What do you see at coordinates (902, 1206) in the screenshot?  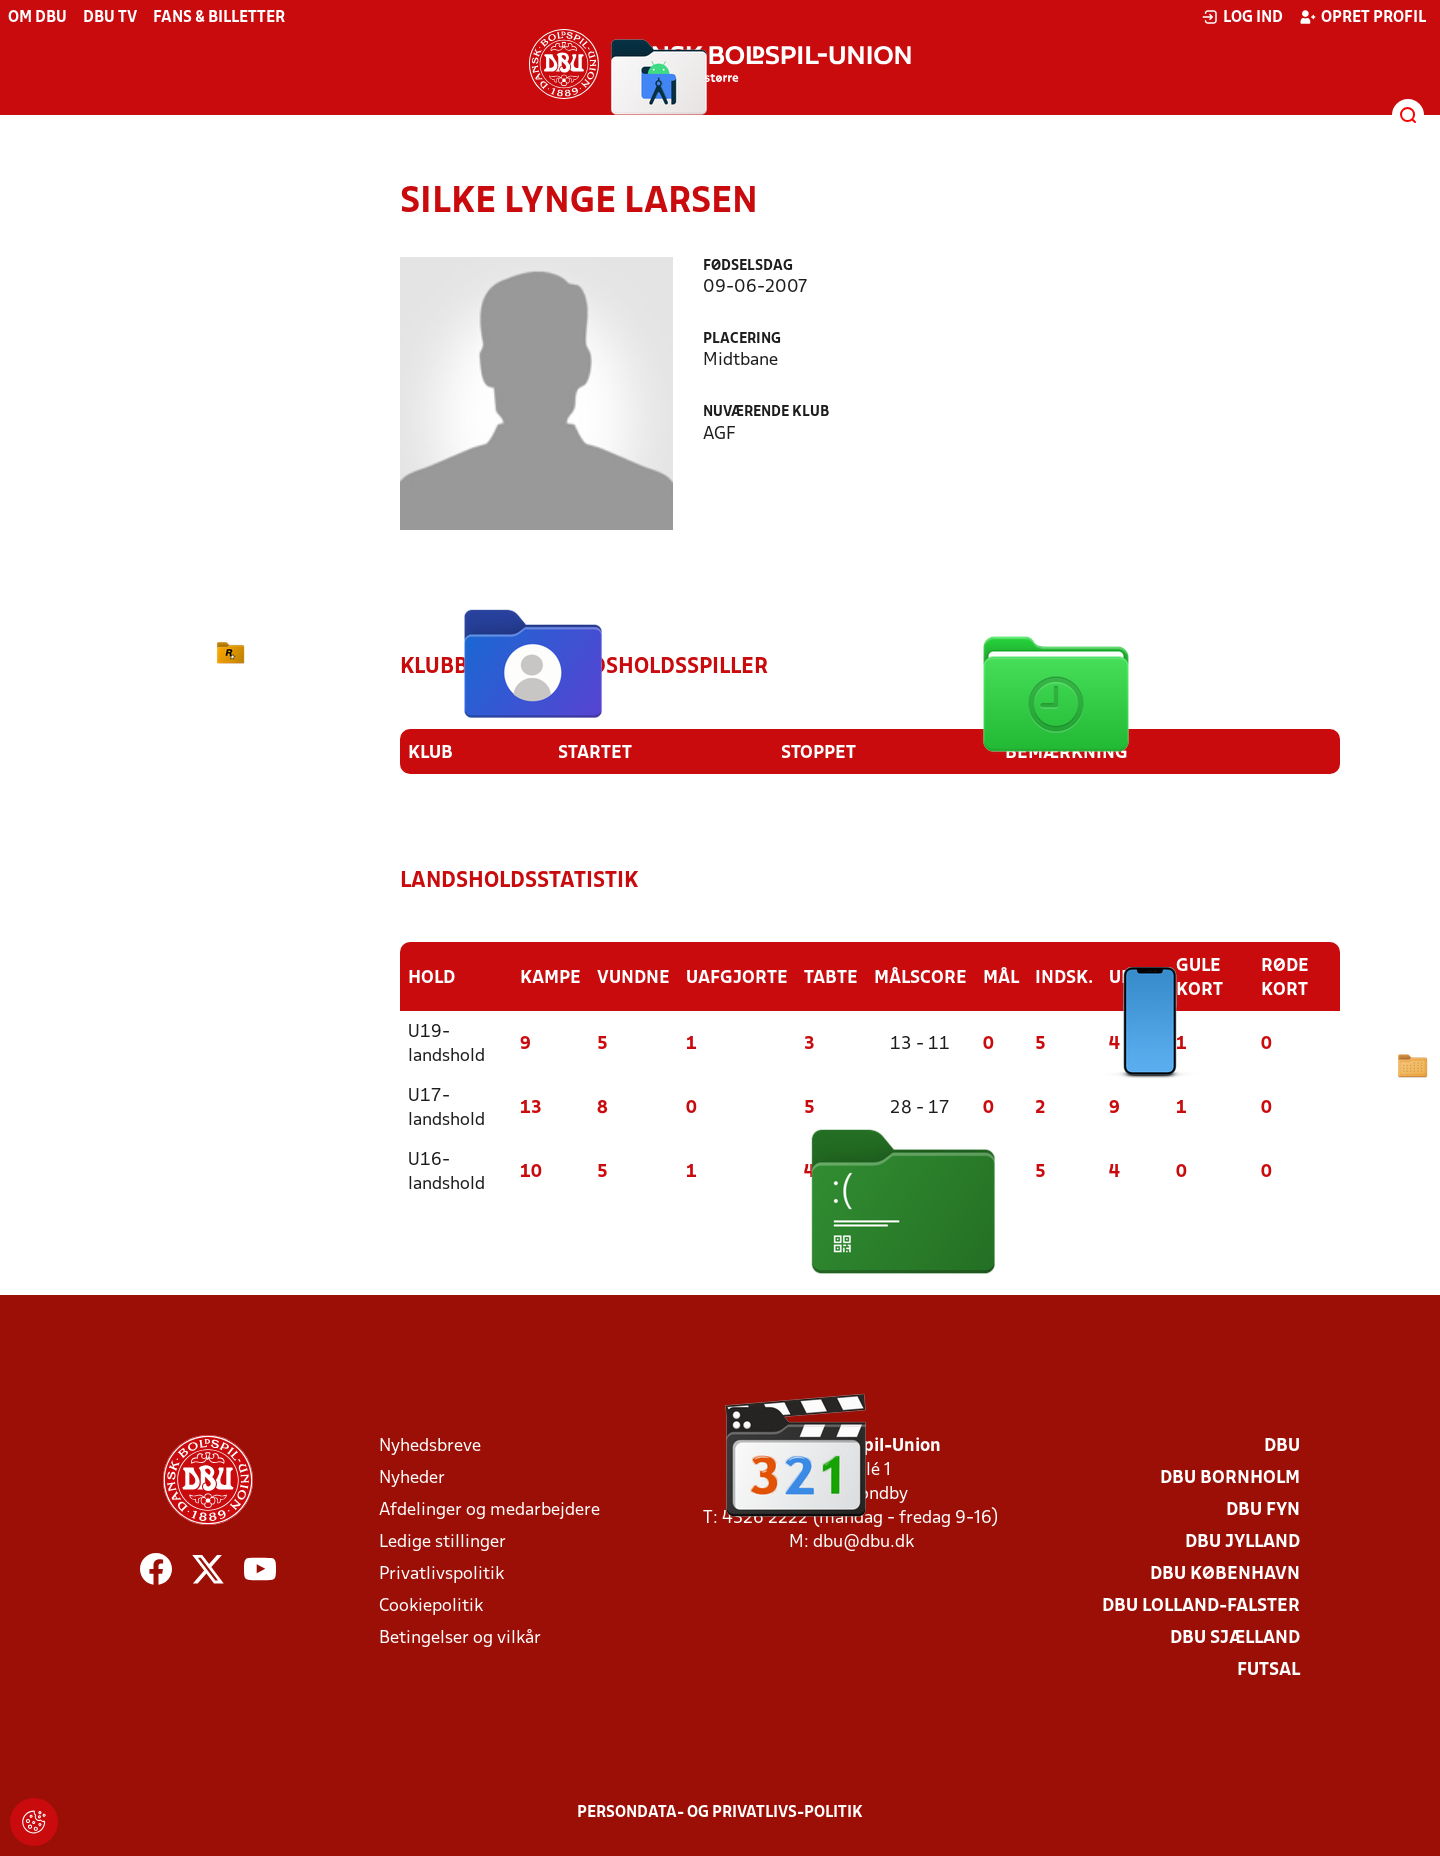 I see `folder containing windows insider or beta system files` at bounding box center [902, 1206].